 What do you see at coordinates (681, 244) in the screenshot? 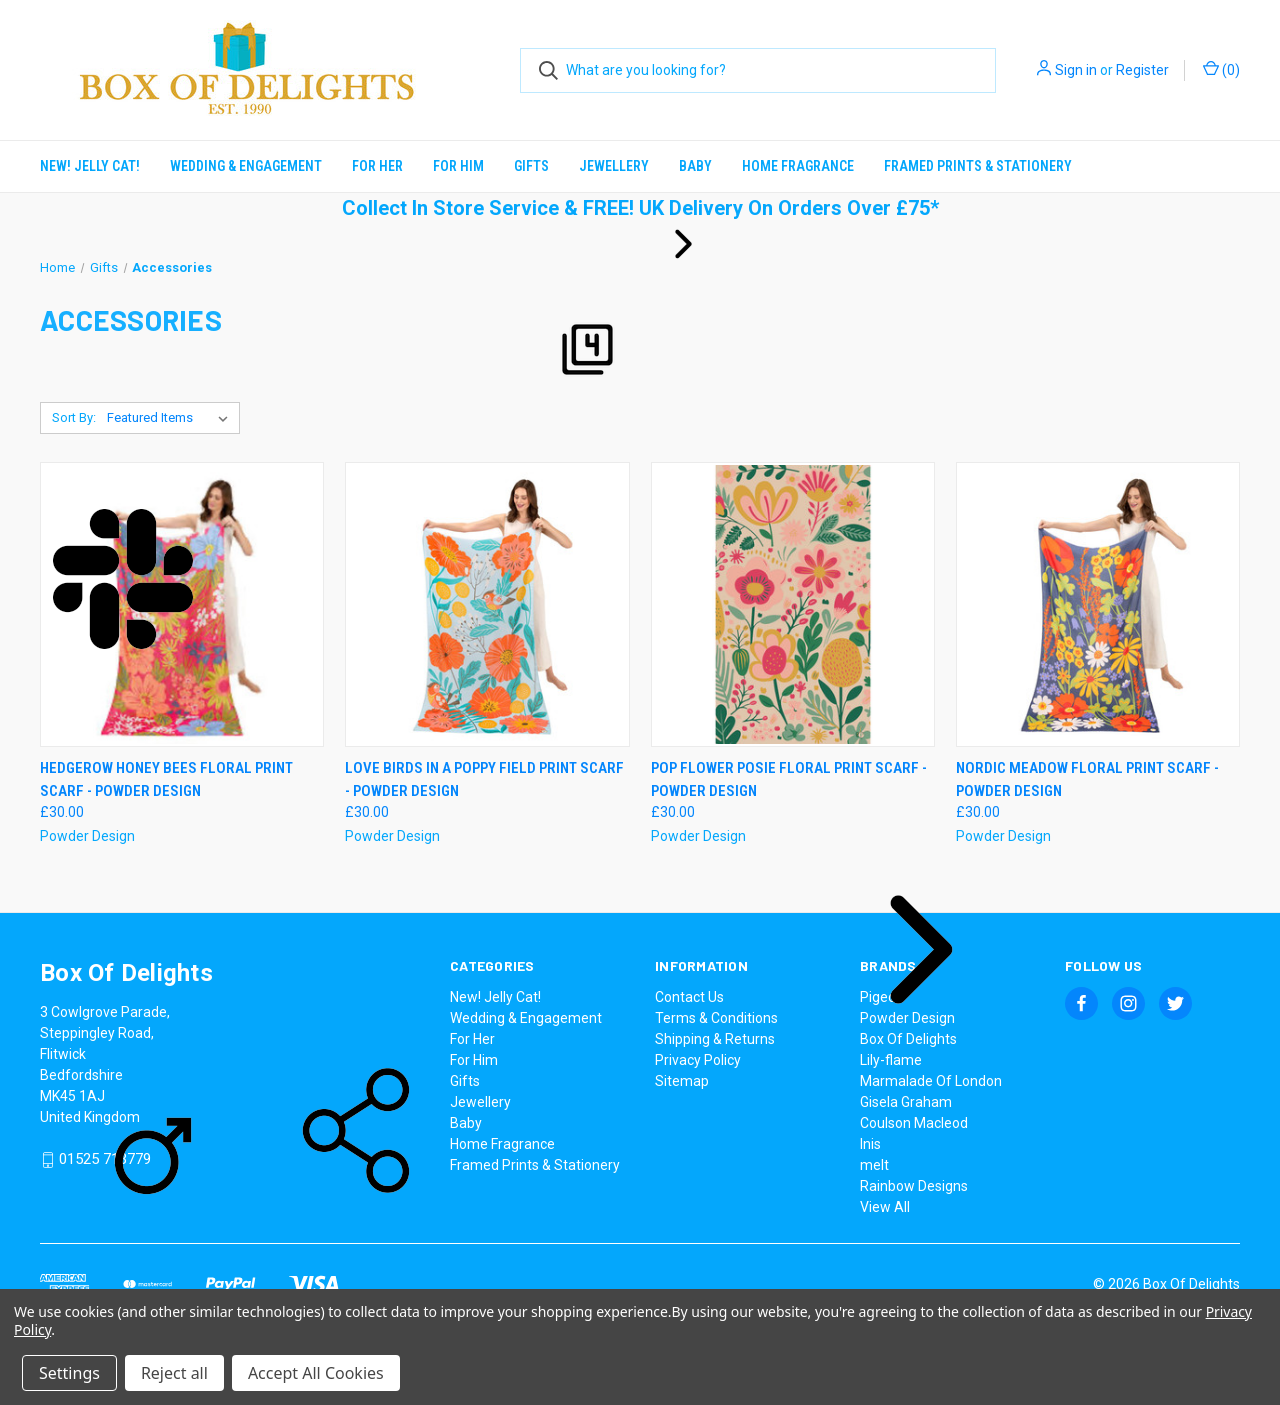
I see `navigate to the next item or page` at bounding box center [681, 244].